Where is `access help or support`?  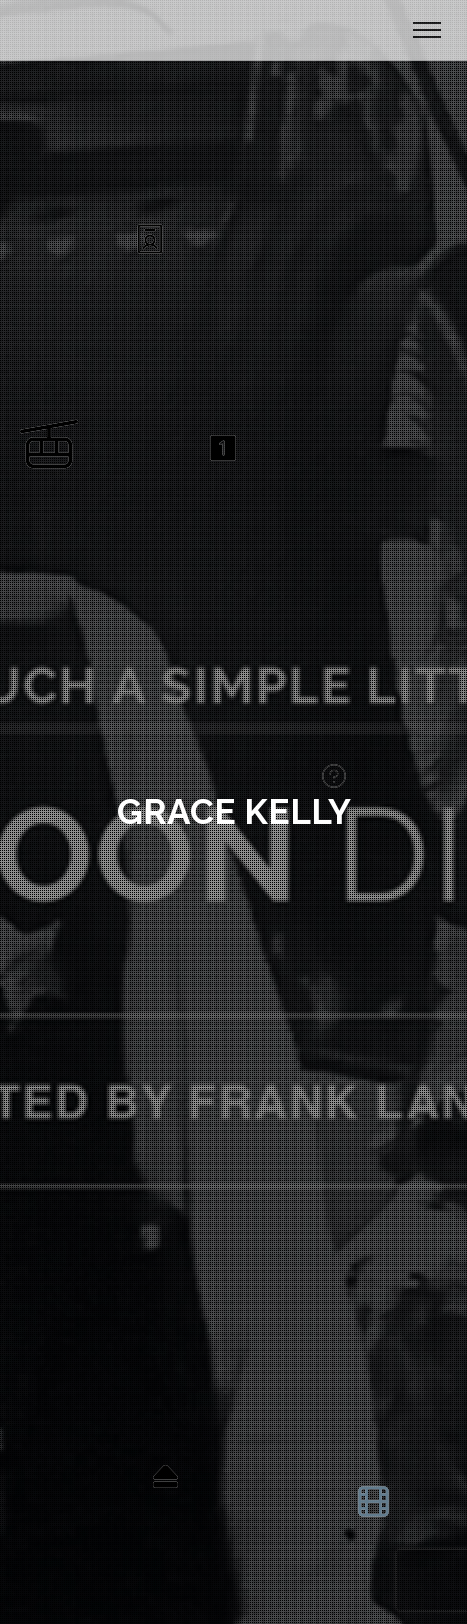
access help or support is located at coordinates (334, 776).